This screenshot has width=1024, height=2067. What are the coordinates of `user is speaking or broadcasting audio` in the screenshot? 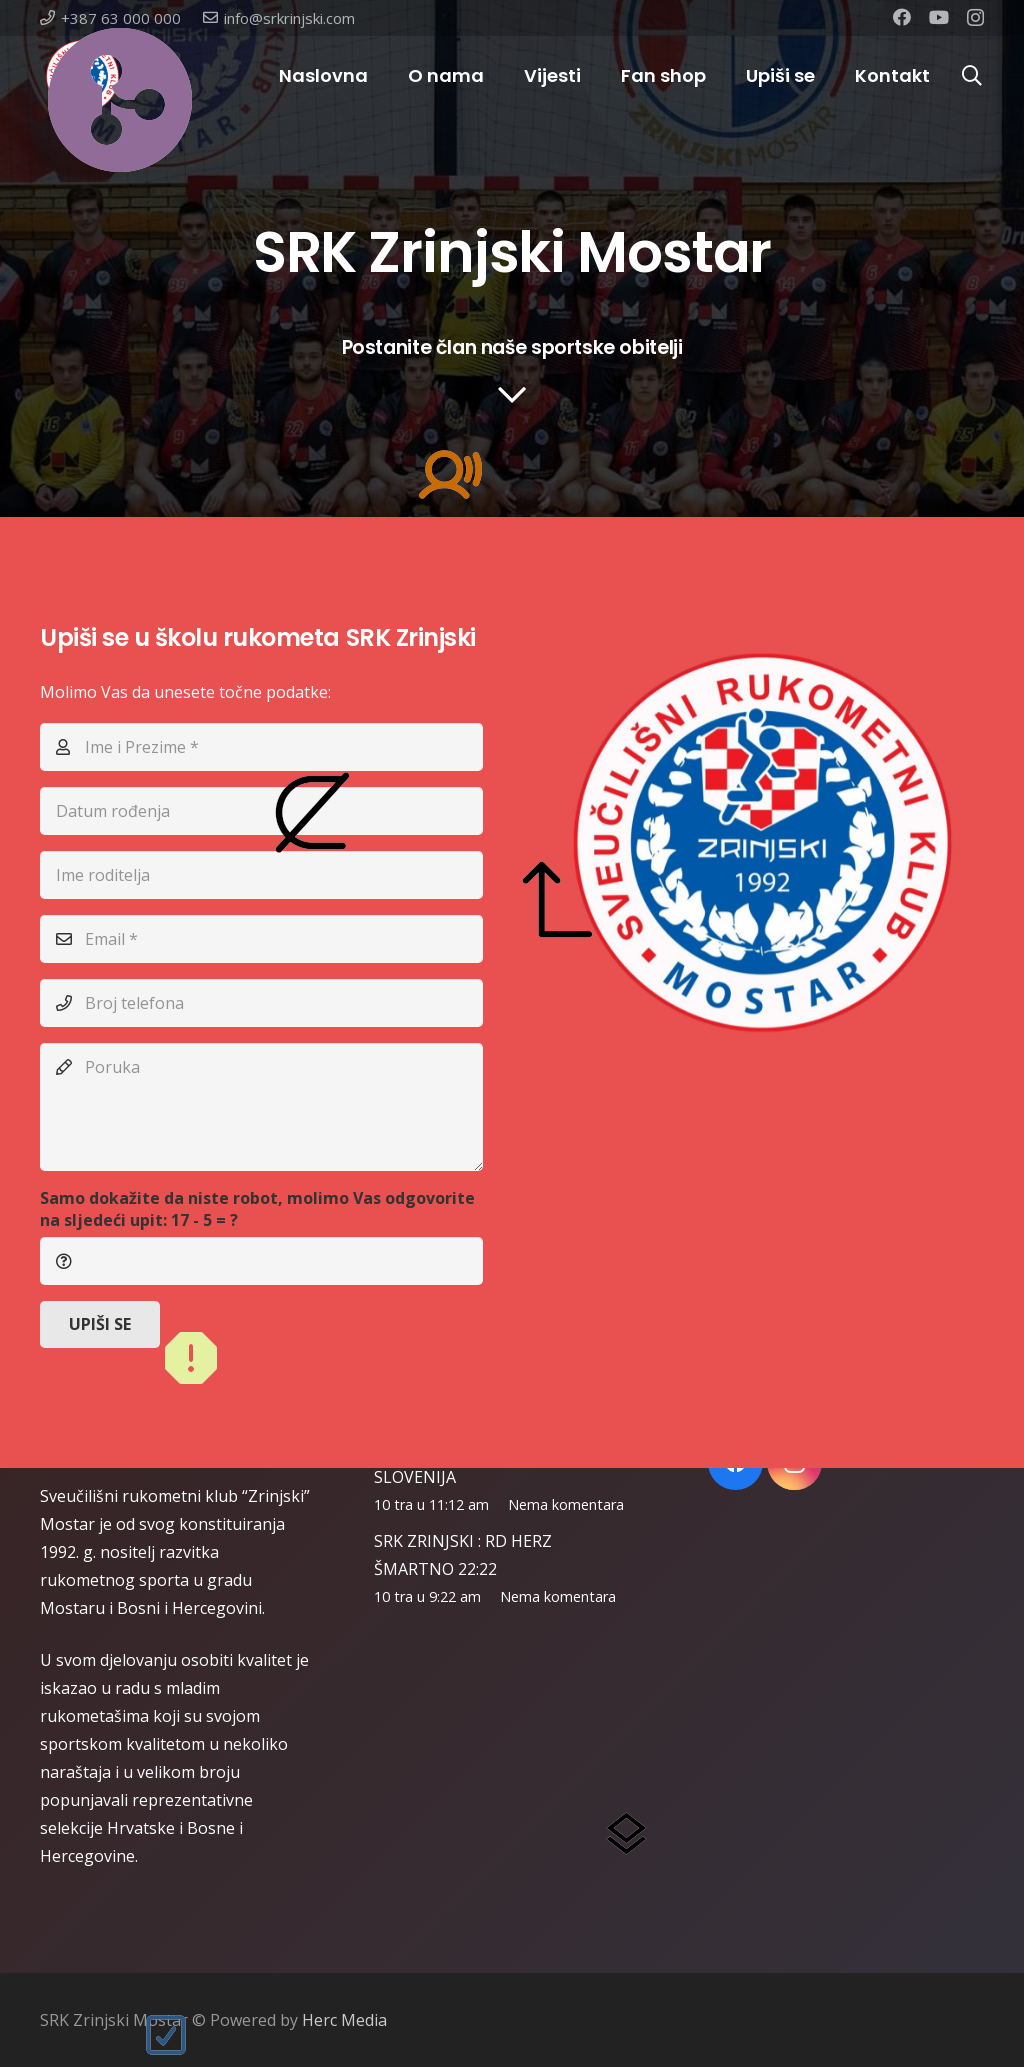 It's located at (449, 474).